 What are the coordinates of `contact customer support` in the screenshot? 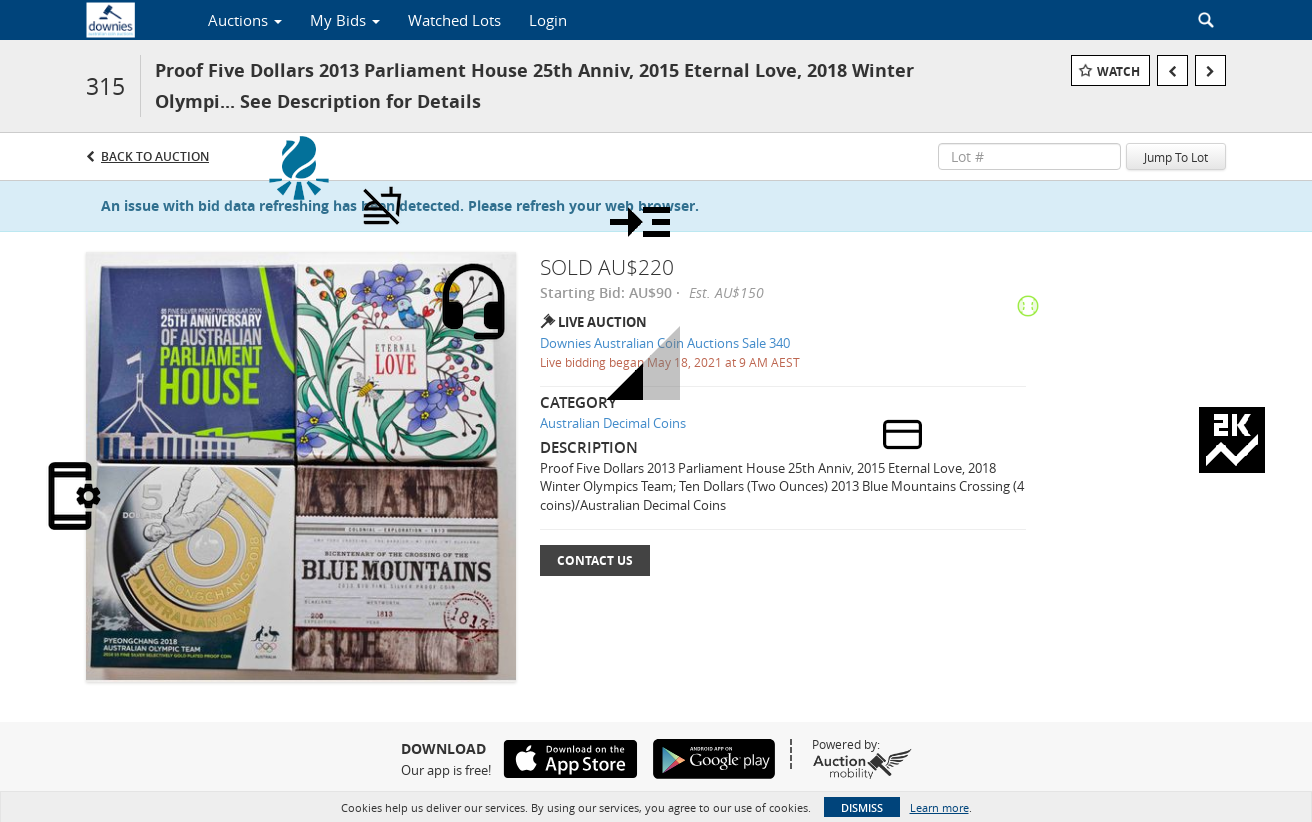 It's located at (473, 301).